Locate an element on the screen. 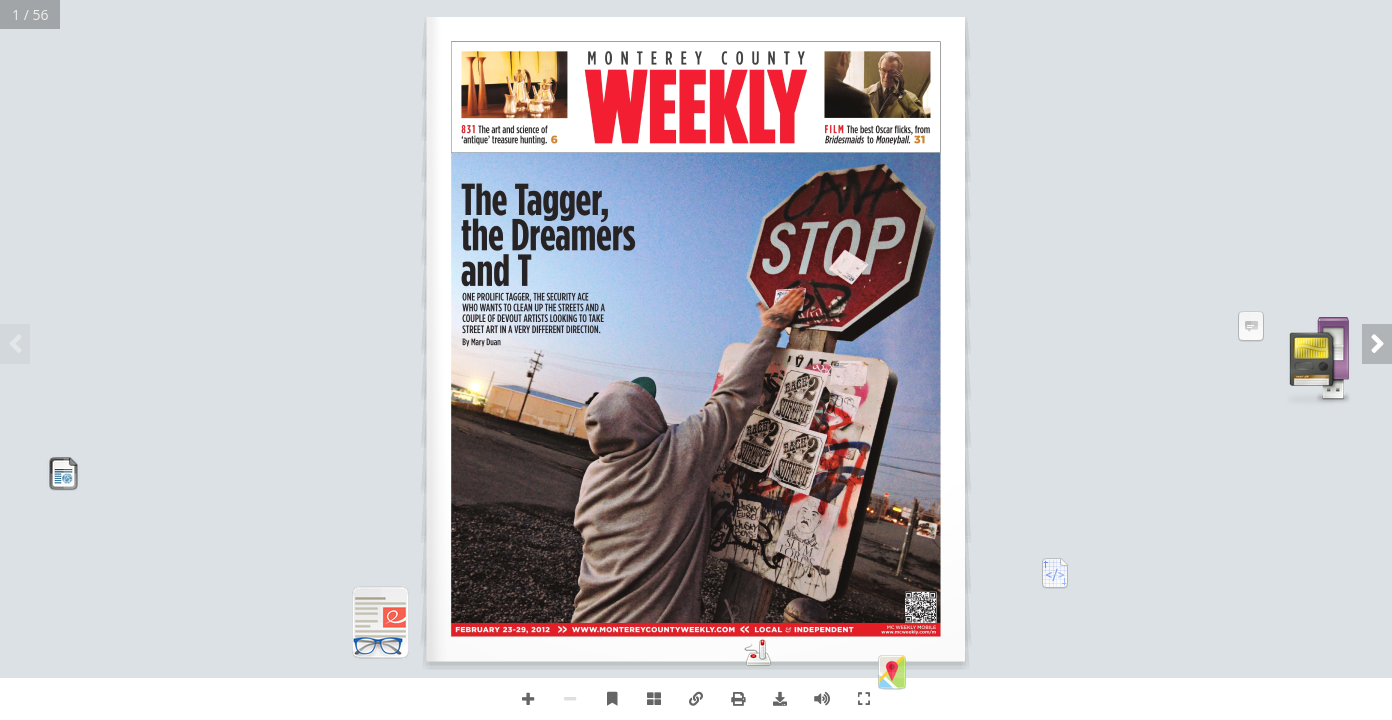 The image size is (1392, 720). an html template file is located at coordinates (1055, 573).